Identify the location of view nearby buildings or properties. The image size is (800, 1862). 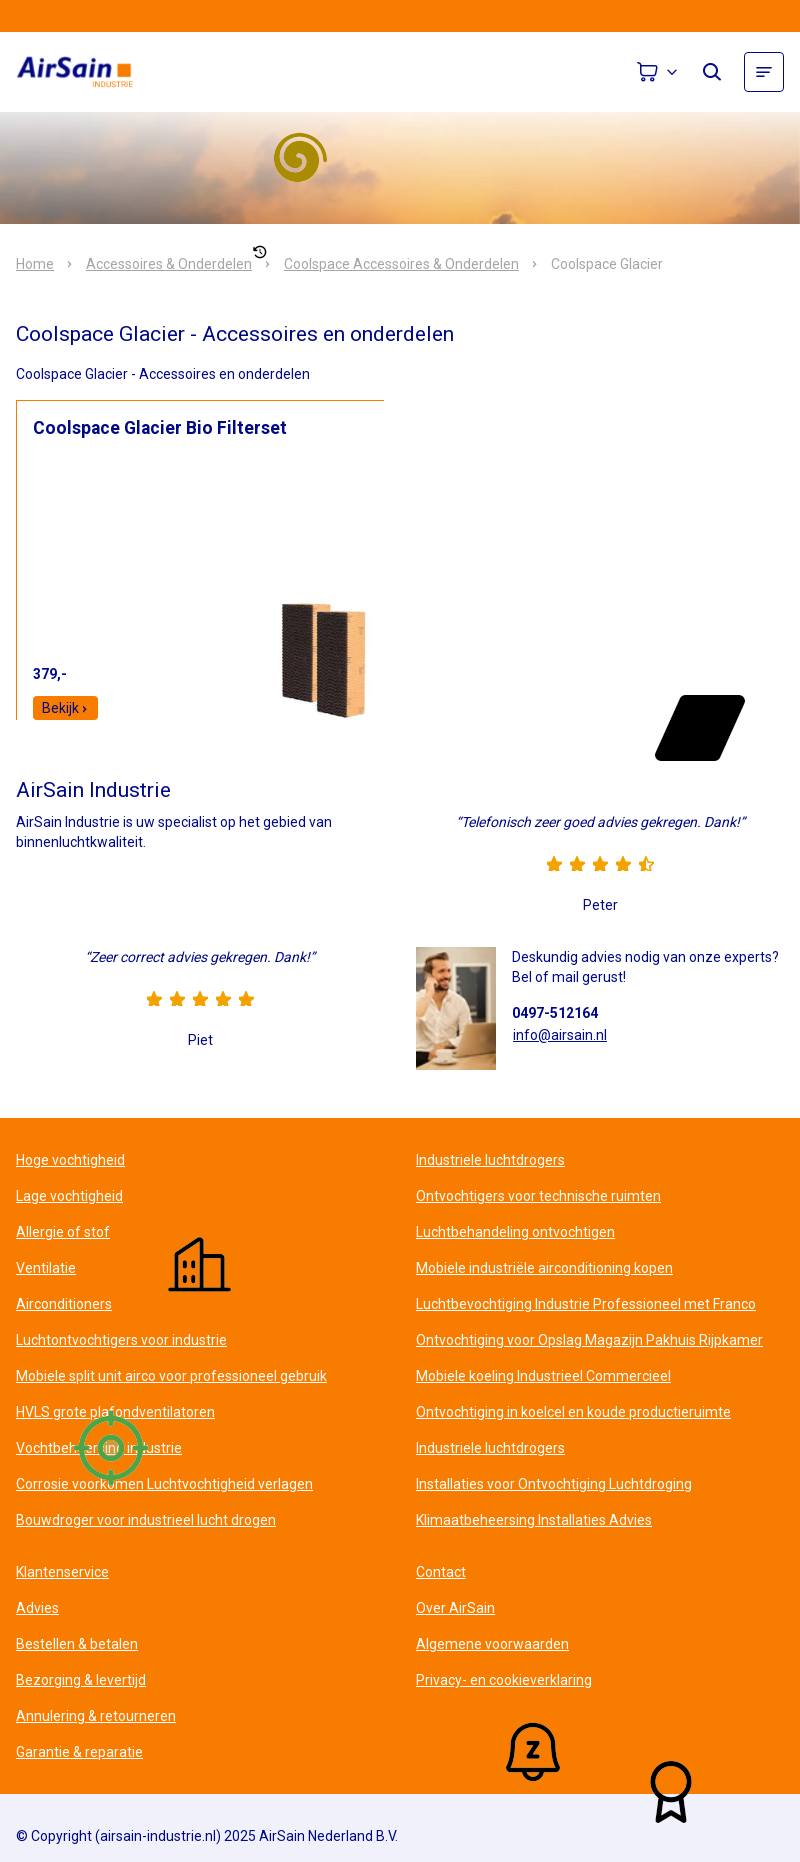
(199, 1266).